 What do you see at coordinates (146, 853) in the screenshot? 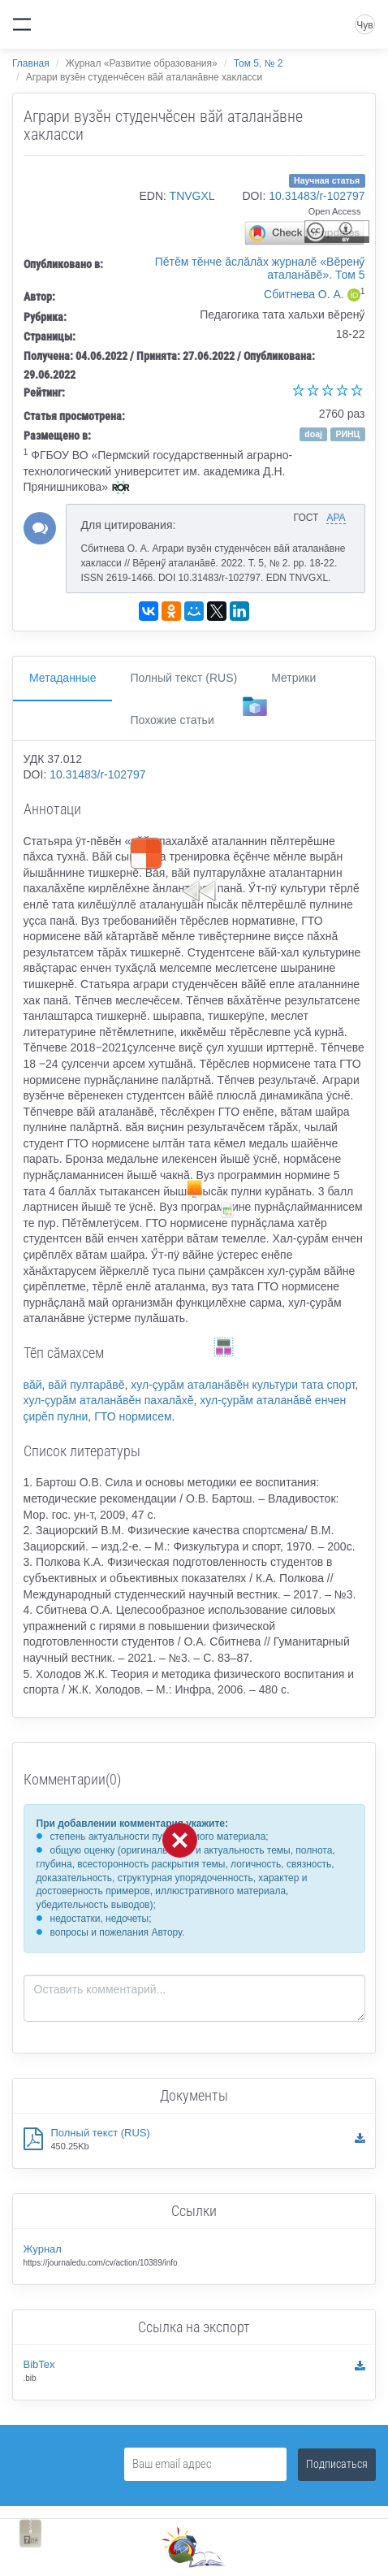
I see `switch to the bottom-left workspace` at bounding box center [146, 853].